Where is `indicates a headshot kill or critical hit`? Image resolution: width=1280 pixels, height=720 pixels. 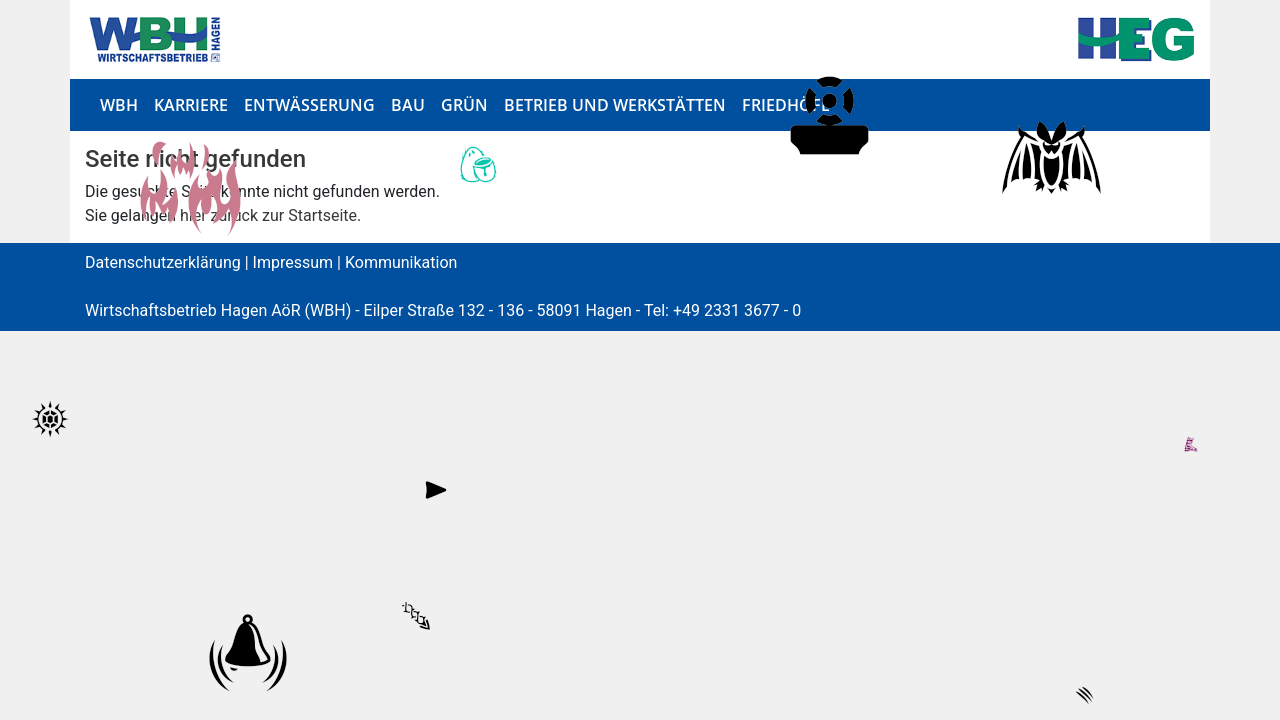 indicates a headshot kill or critical hit is located at coordinates (829, 115).